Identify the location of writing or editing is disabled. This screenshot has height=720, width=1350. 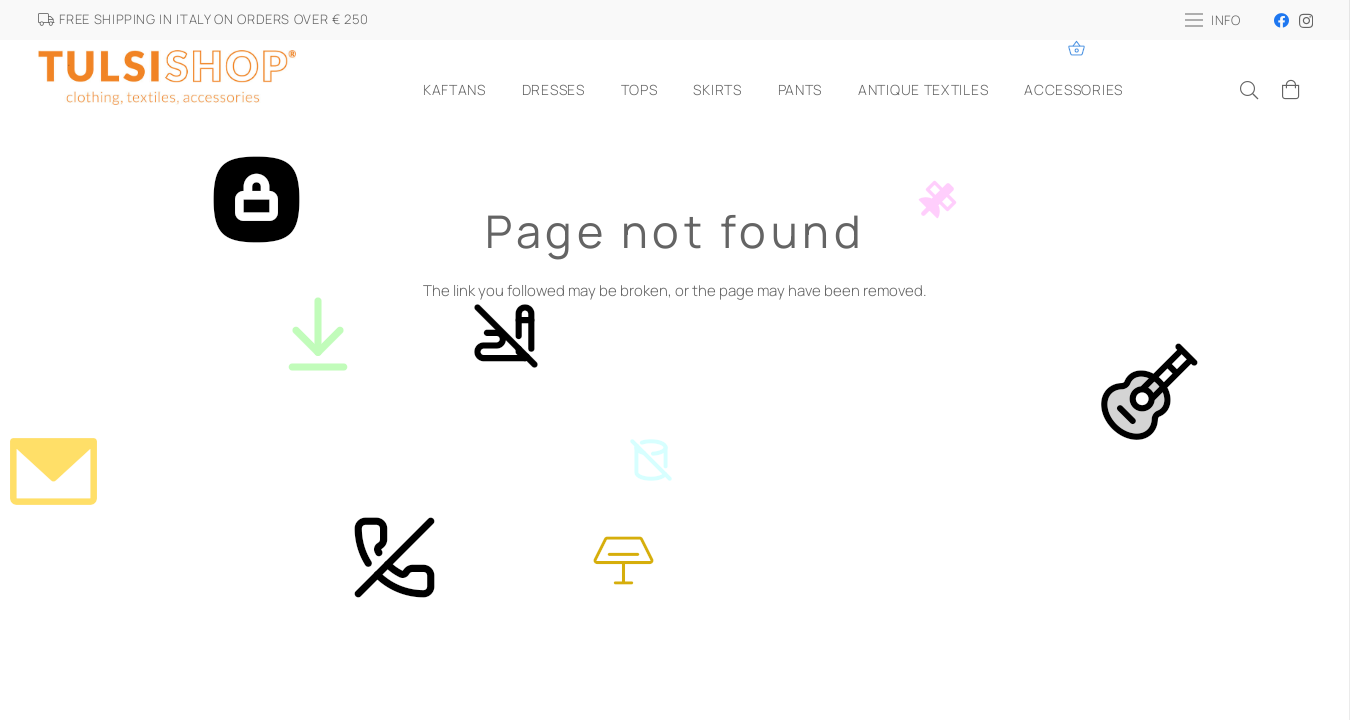
(506, 336).